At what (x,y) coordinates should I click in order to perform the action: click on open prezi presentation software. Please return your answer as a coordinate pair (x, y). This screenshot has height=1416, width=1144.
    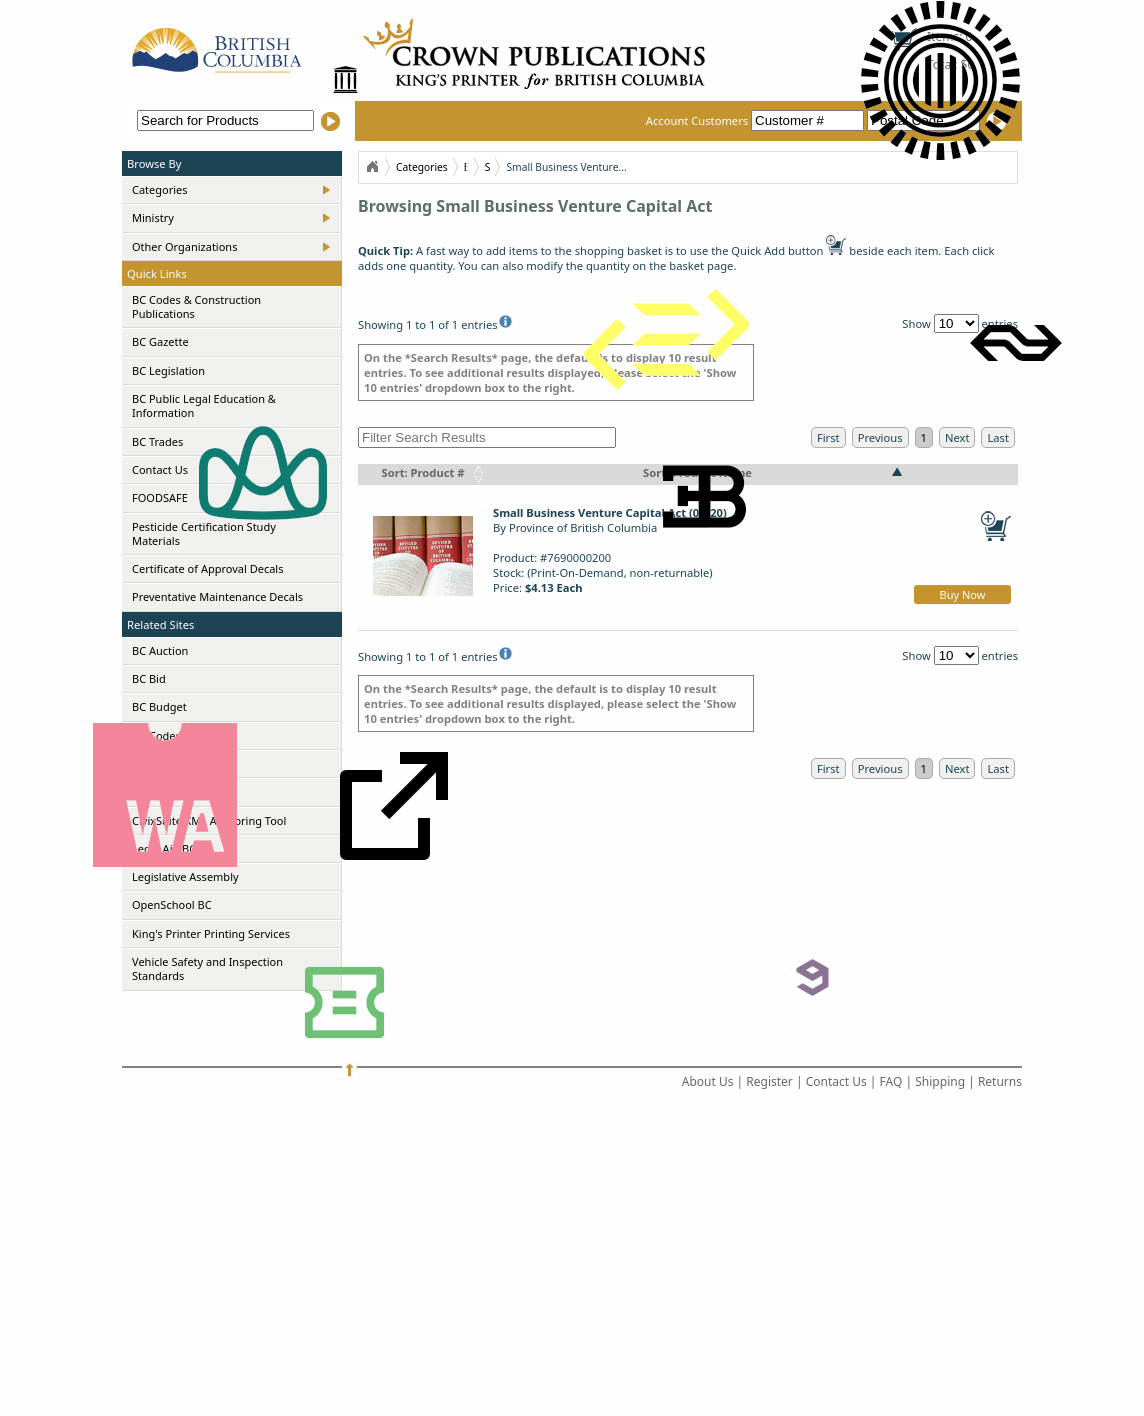
    Looking at the image, I should click on (940, 80).